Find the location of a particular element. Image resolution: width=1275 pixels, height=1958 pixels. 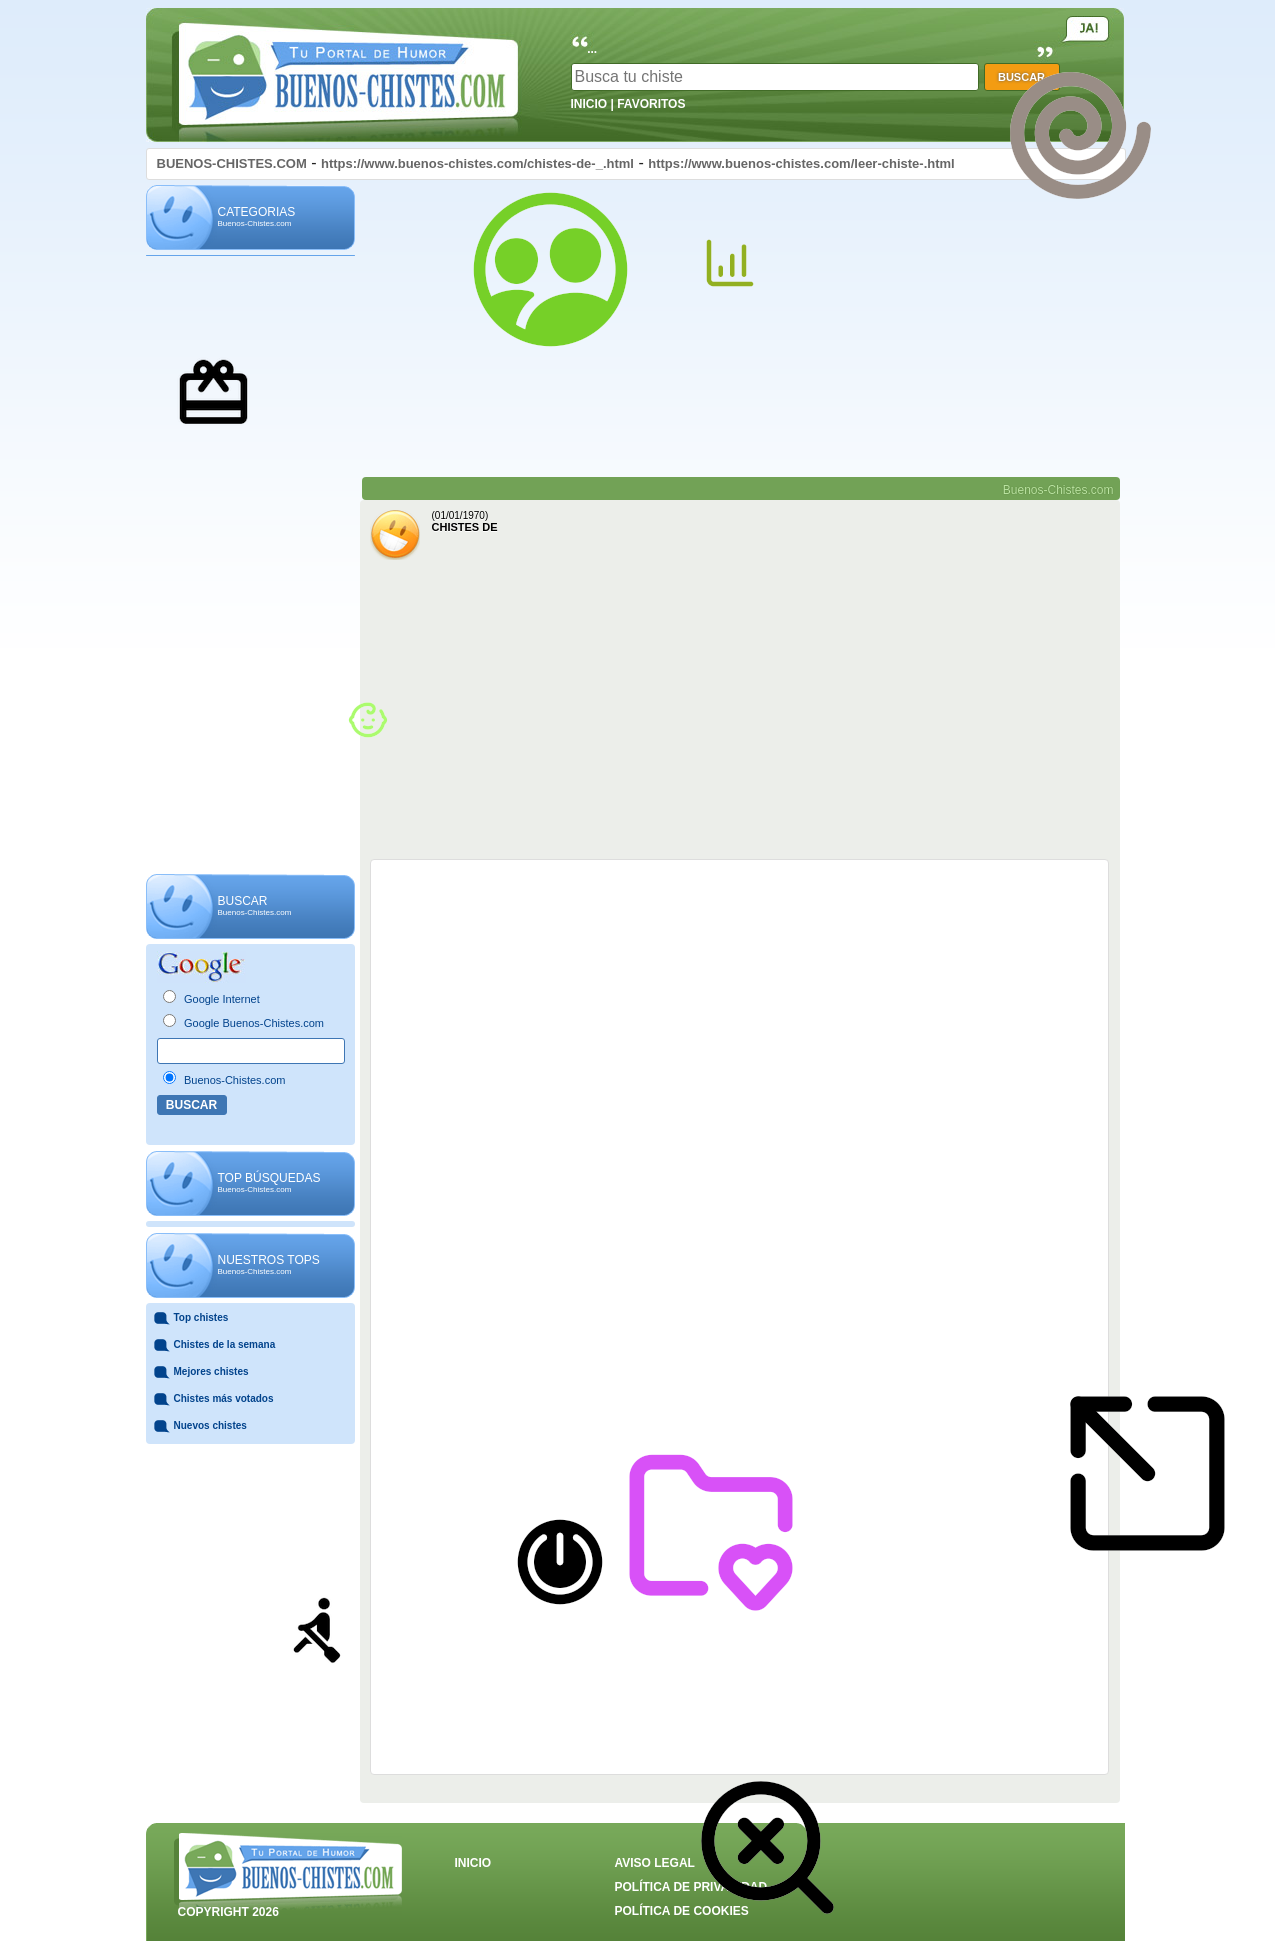

open link in new window is located at coordinates (1147, 1473).